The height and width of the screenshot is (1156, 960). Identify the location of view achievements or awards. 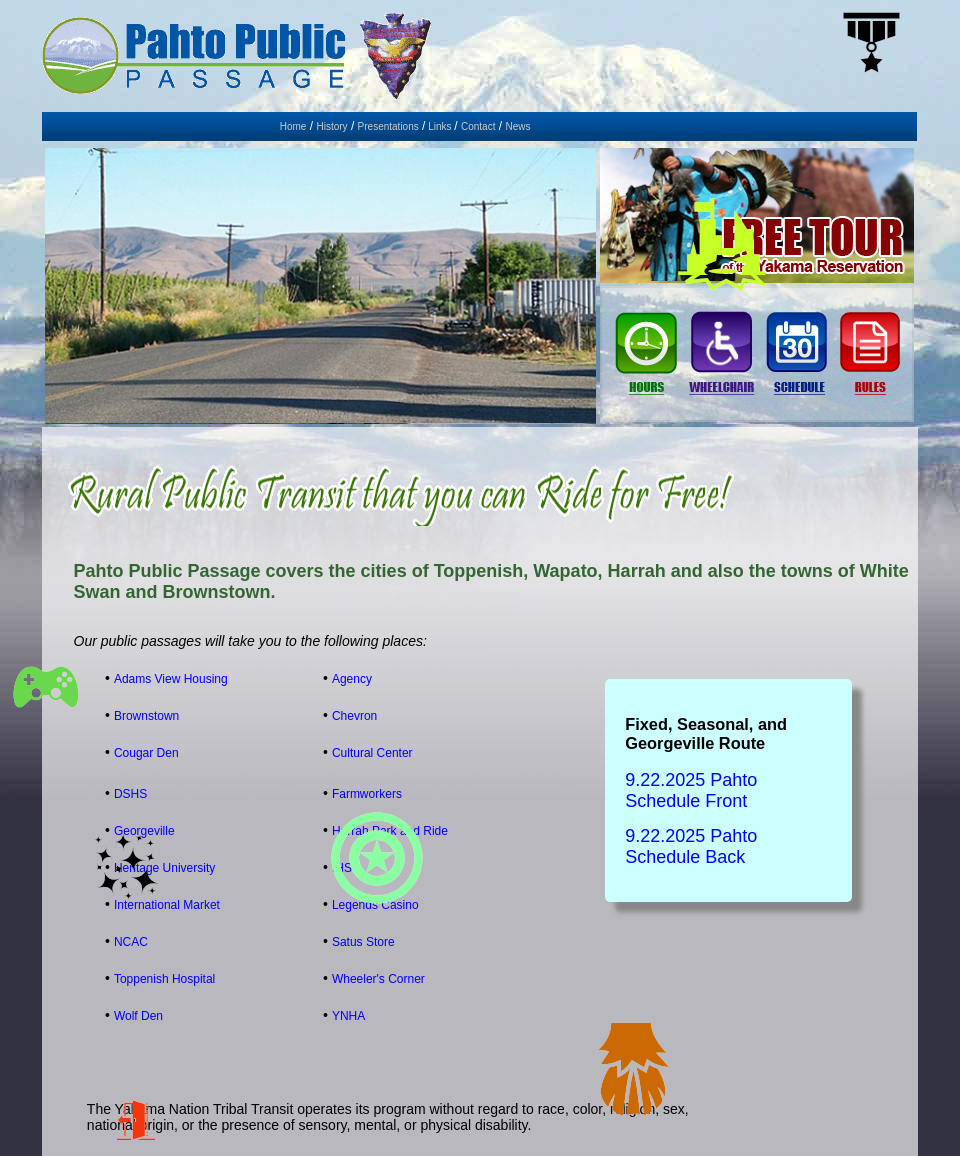
(871, 42).